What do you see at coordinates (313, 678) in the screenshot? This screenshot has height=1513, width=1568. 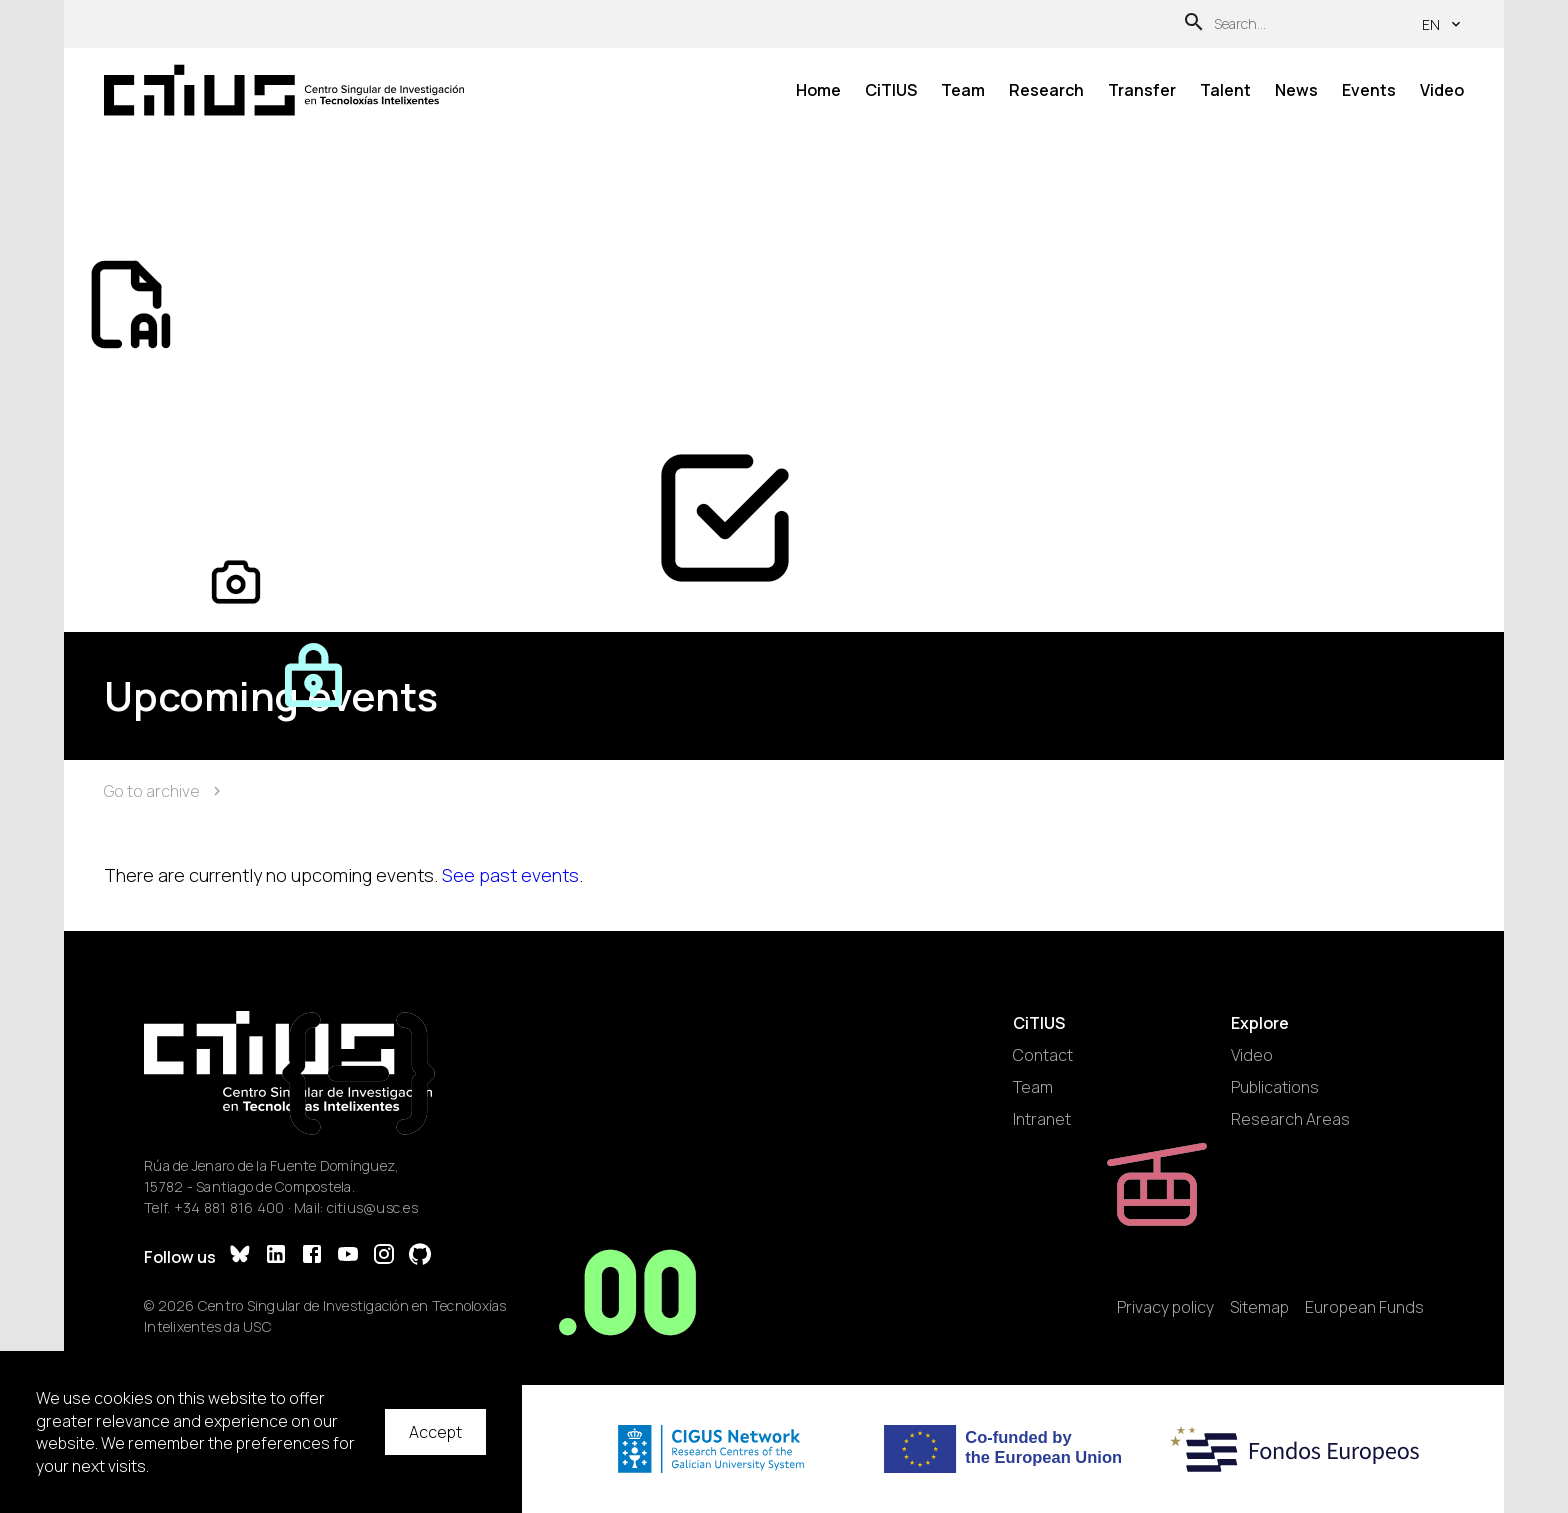 I see `access security or password settings` at bounding box center [313, 678].